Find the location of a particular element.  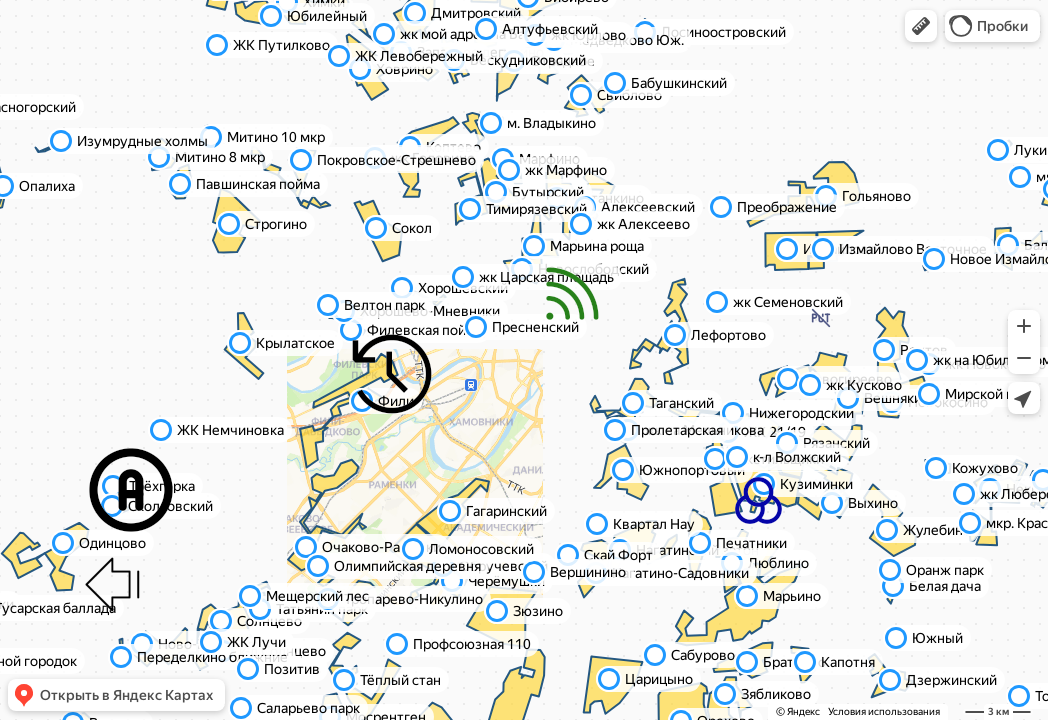

view recent activity or history is located at coordinates (392, 374).